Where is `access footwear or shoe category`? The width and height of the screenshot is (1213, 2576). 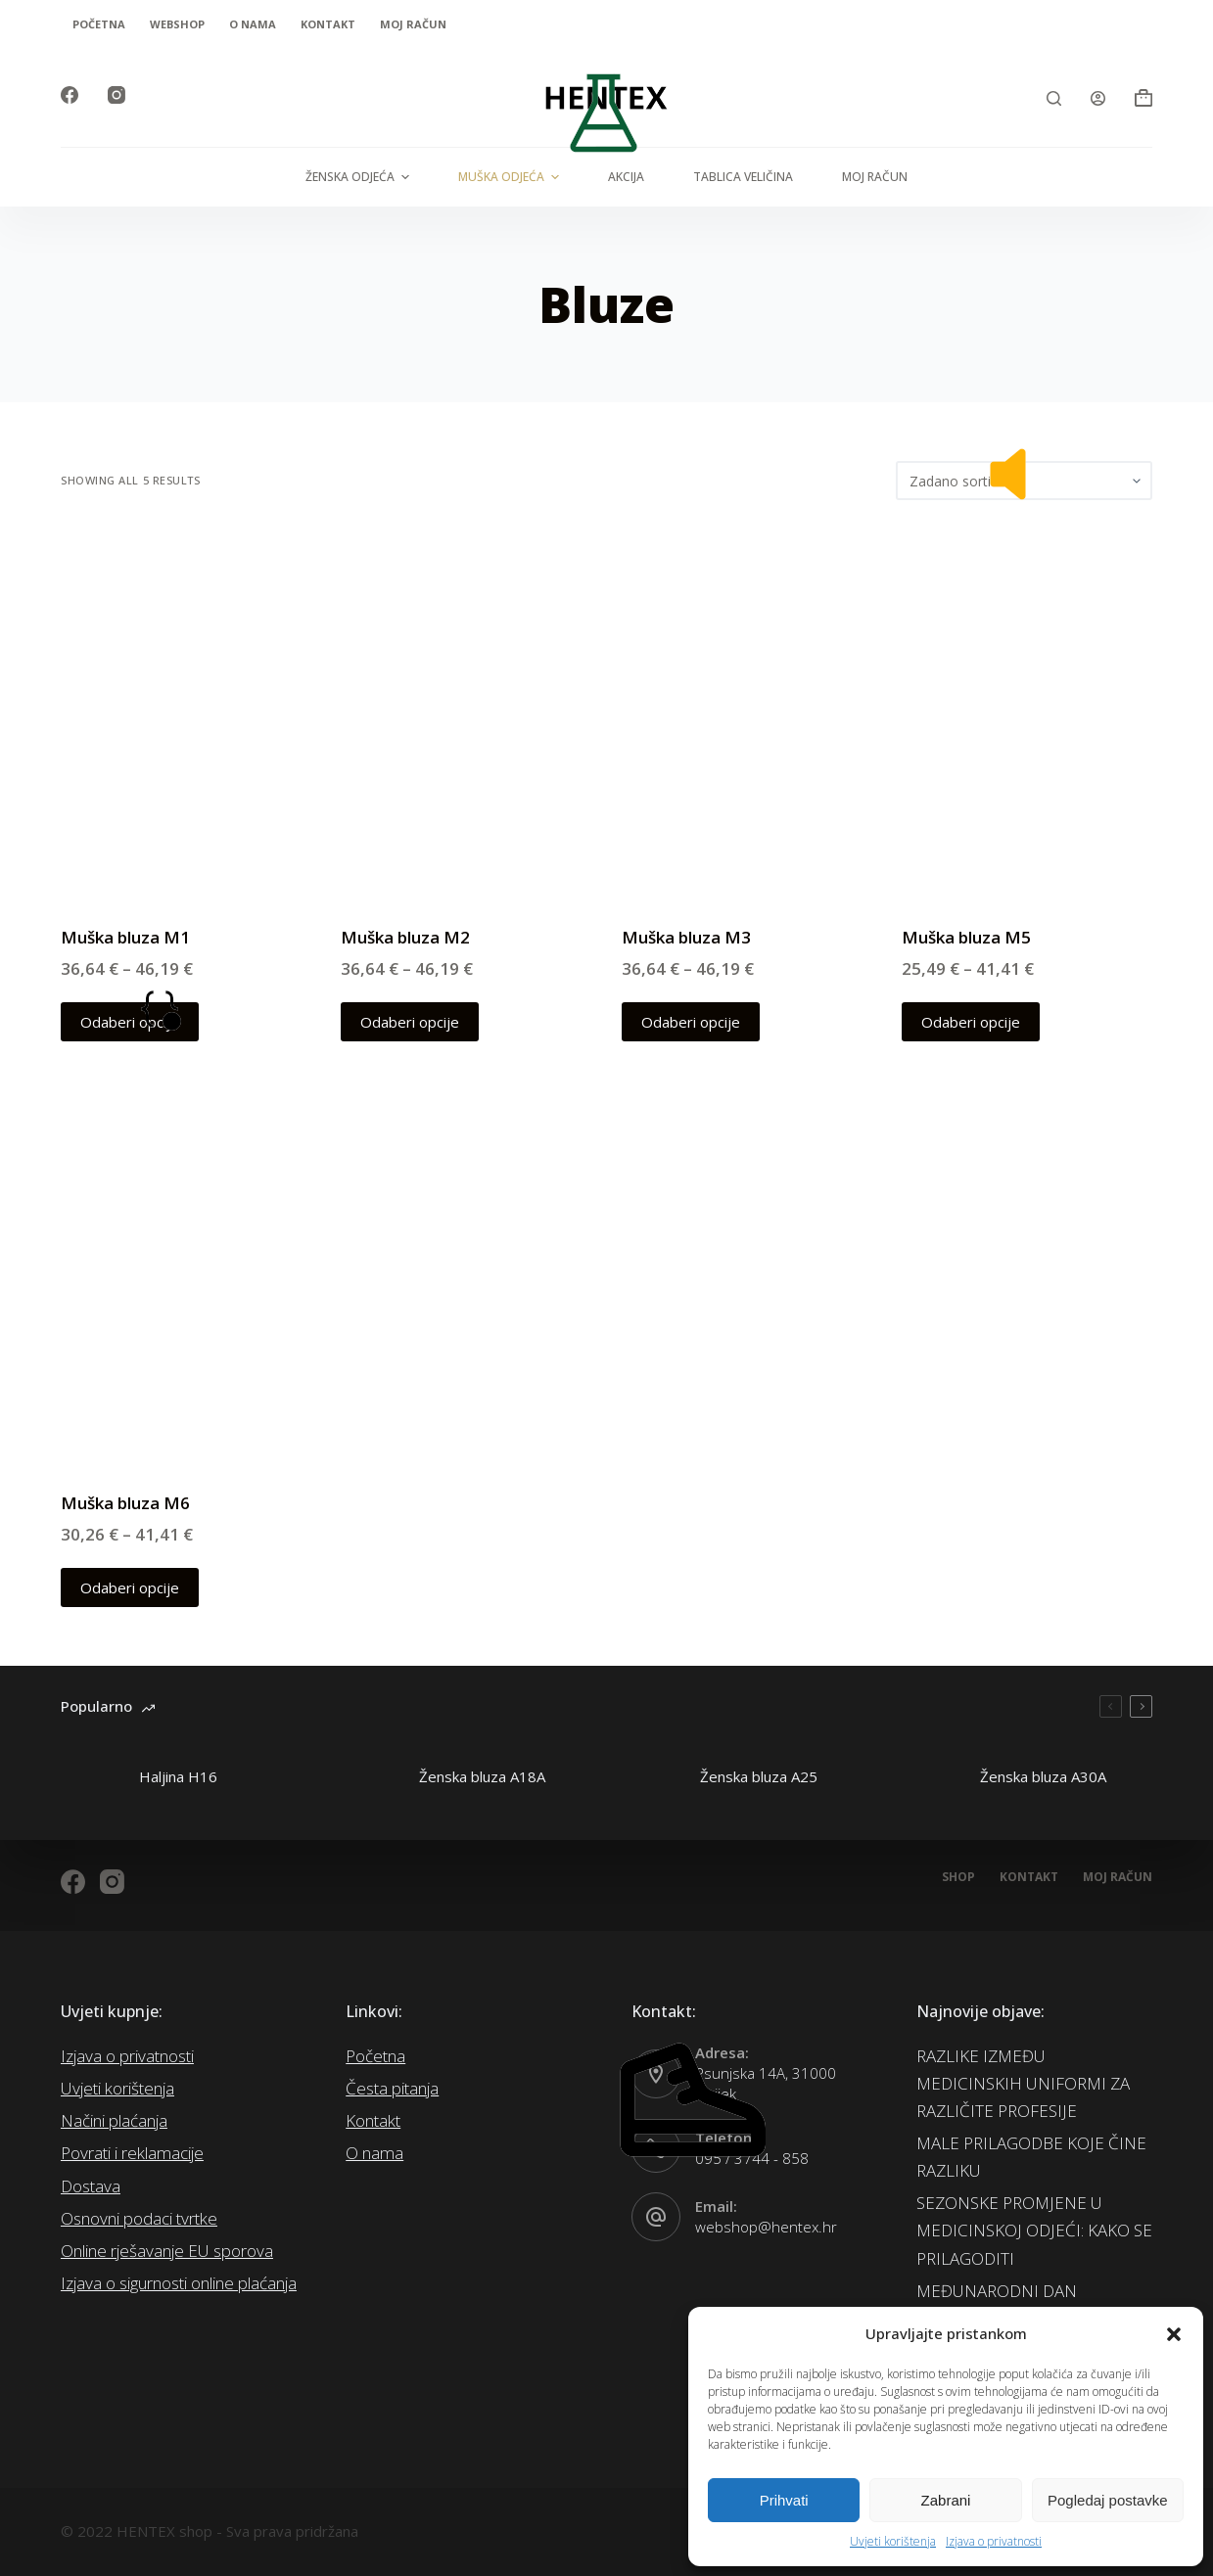 access footwear or shoe category is located at coordinates (686, 2104).